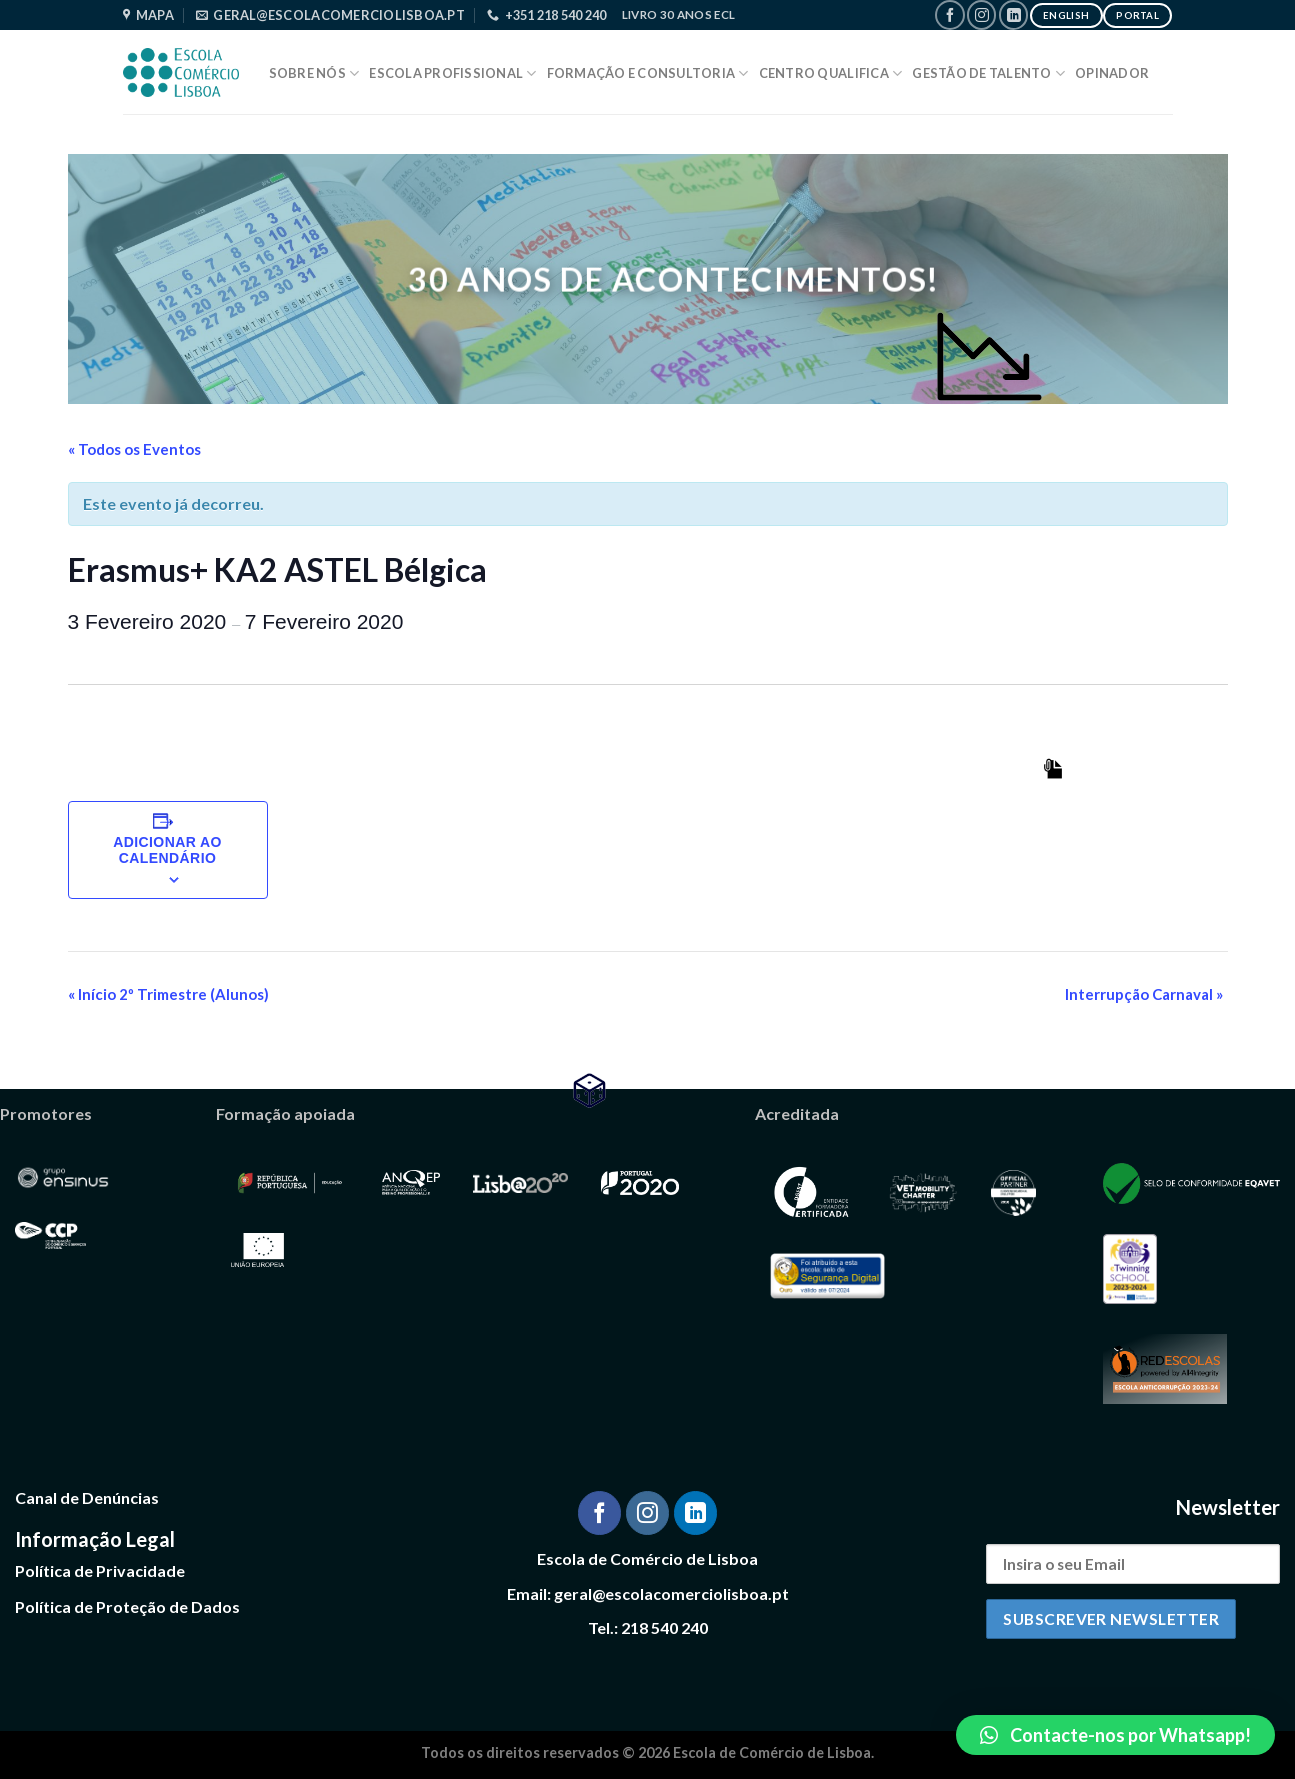  What do you see at coordinates (1053, 769) in the screenshot?
I see `attach a file or document` at bounding box center [1053, 769].